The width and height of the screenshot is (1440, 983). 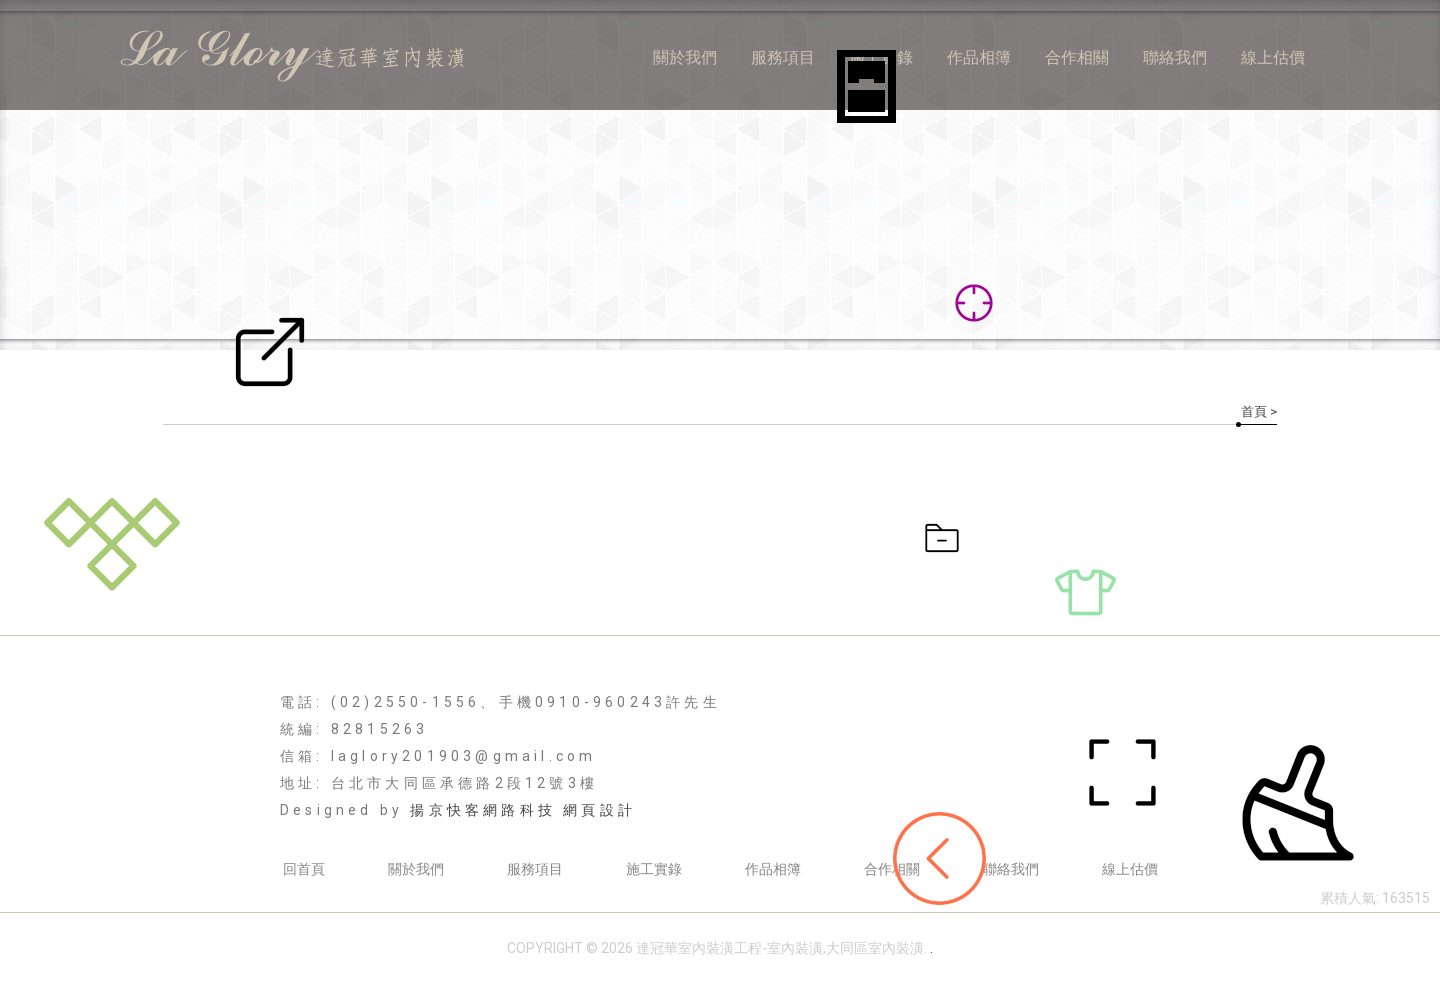 What do you see at coordinates (1085, 592) in the screenshot?
I see `browse clothing or apparel items` at bounding box center [1085, 592].